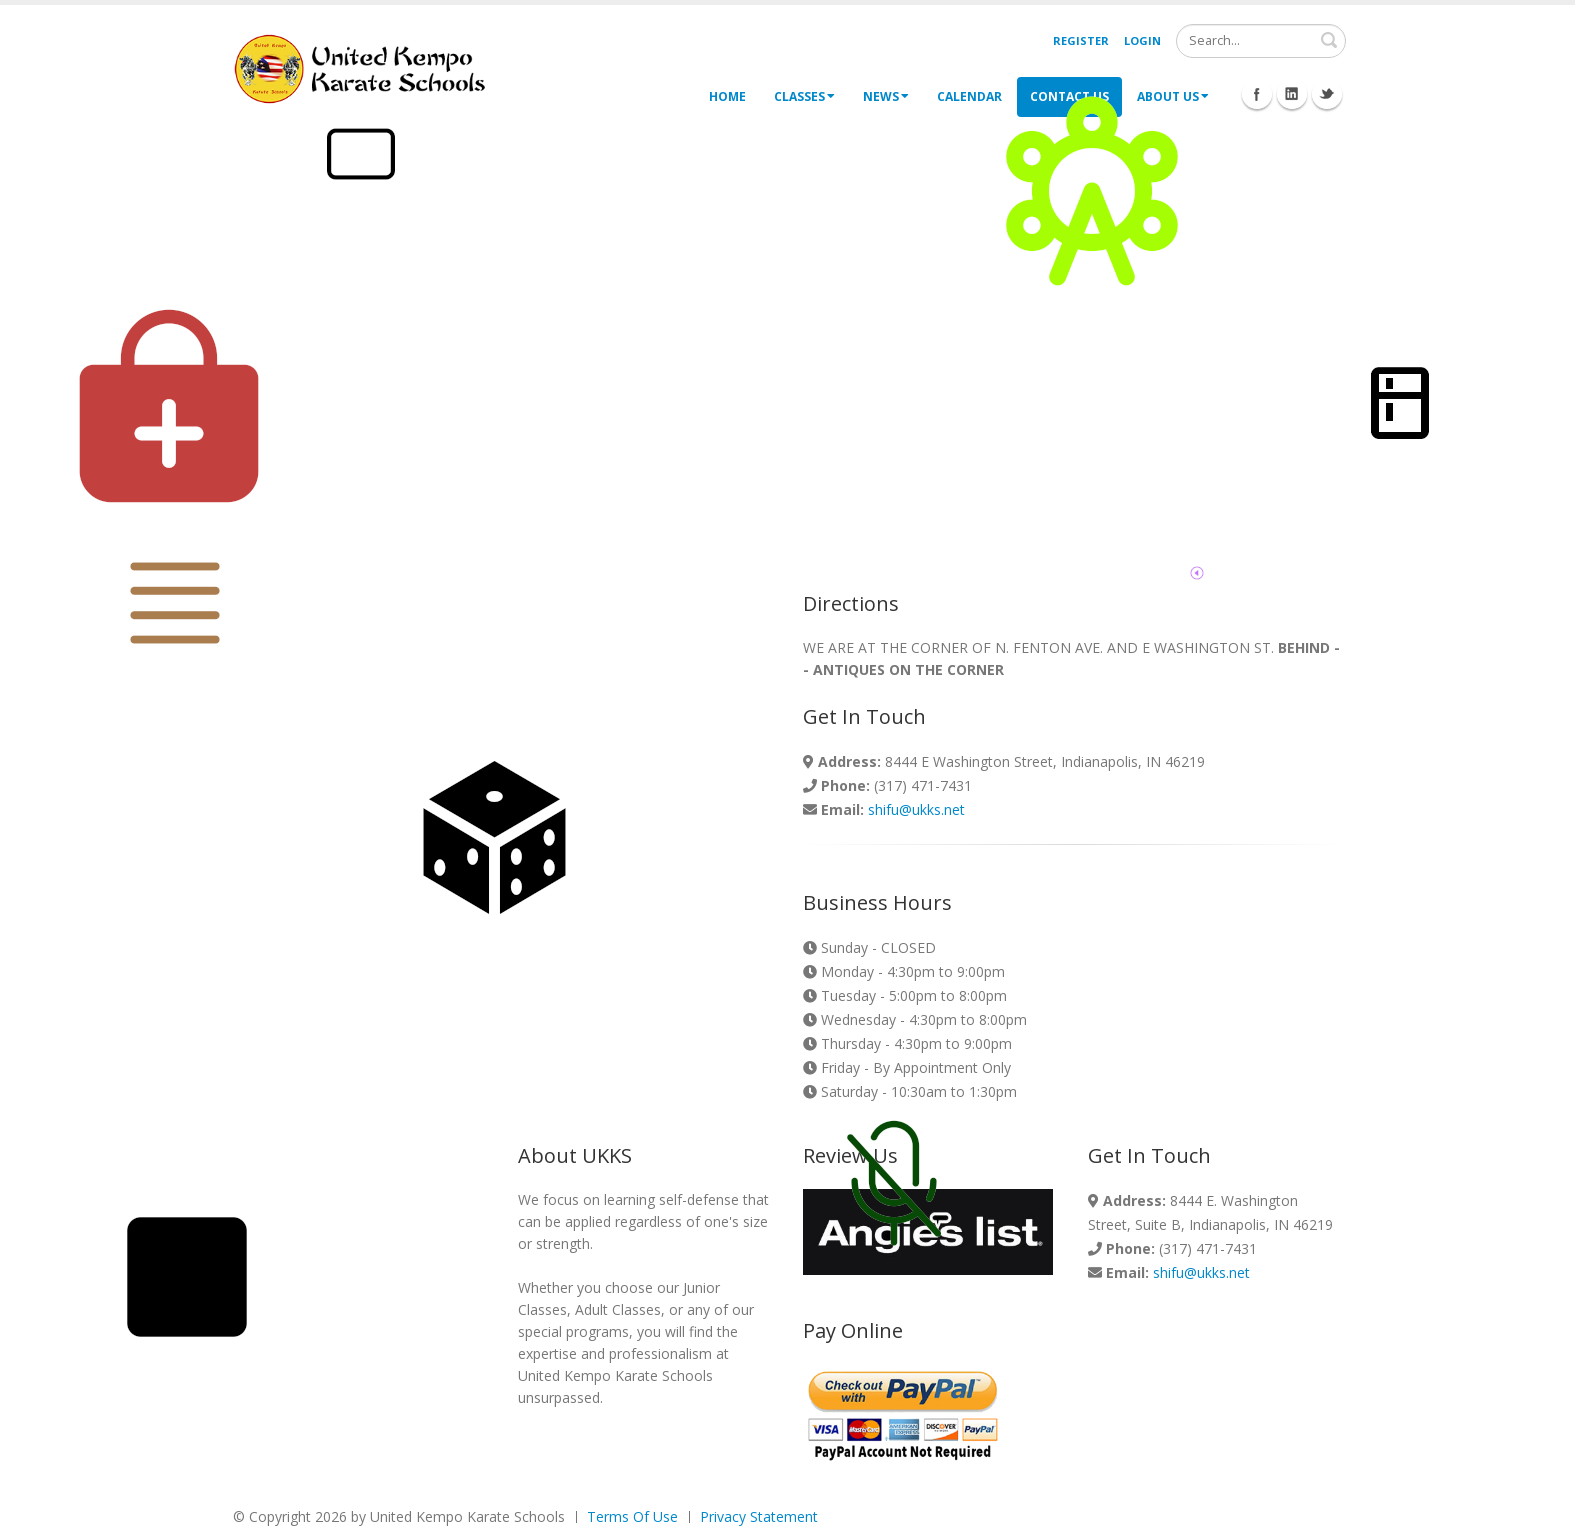  I want to click on randomize or shuffle content, so click(494, 837).